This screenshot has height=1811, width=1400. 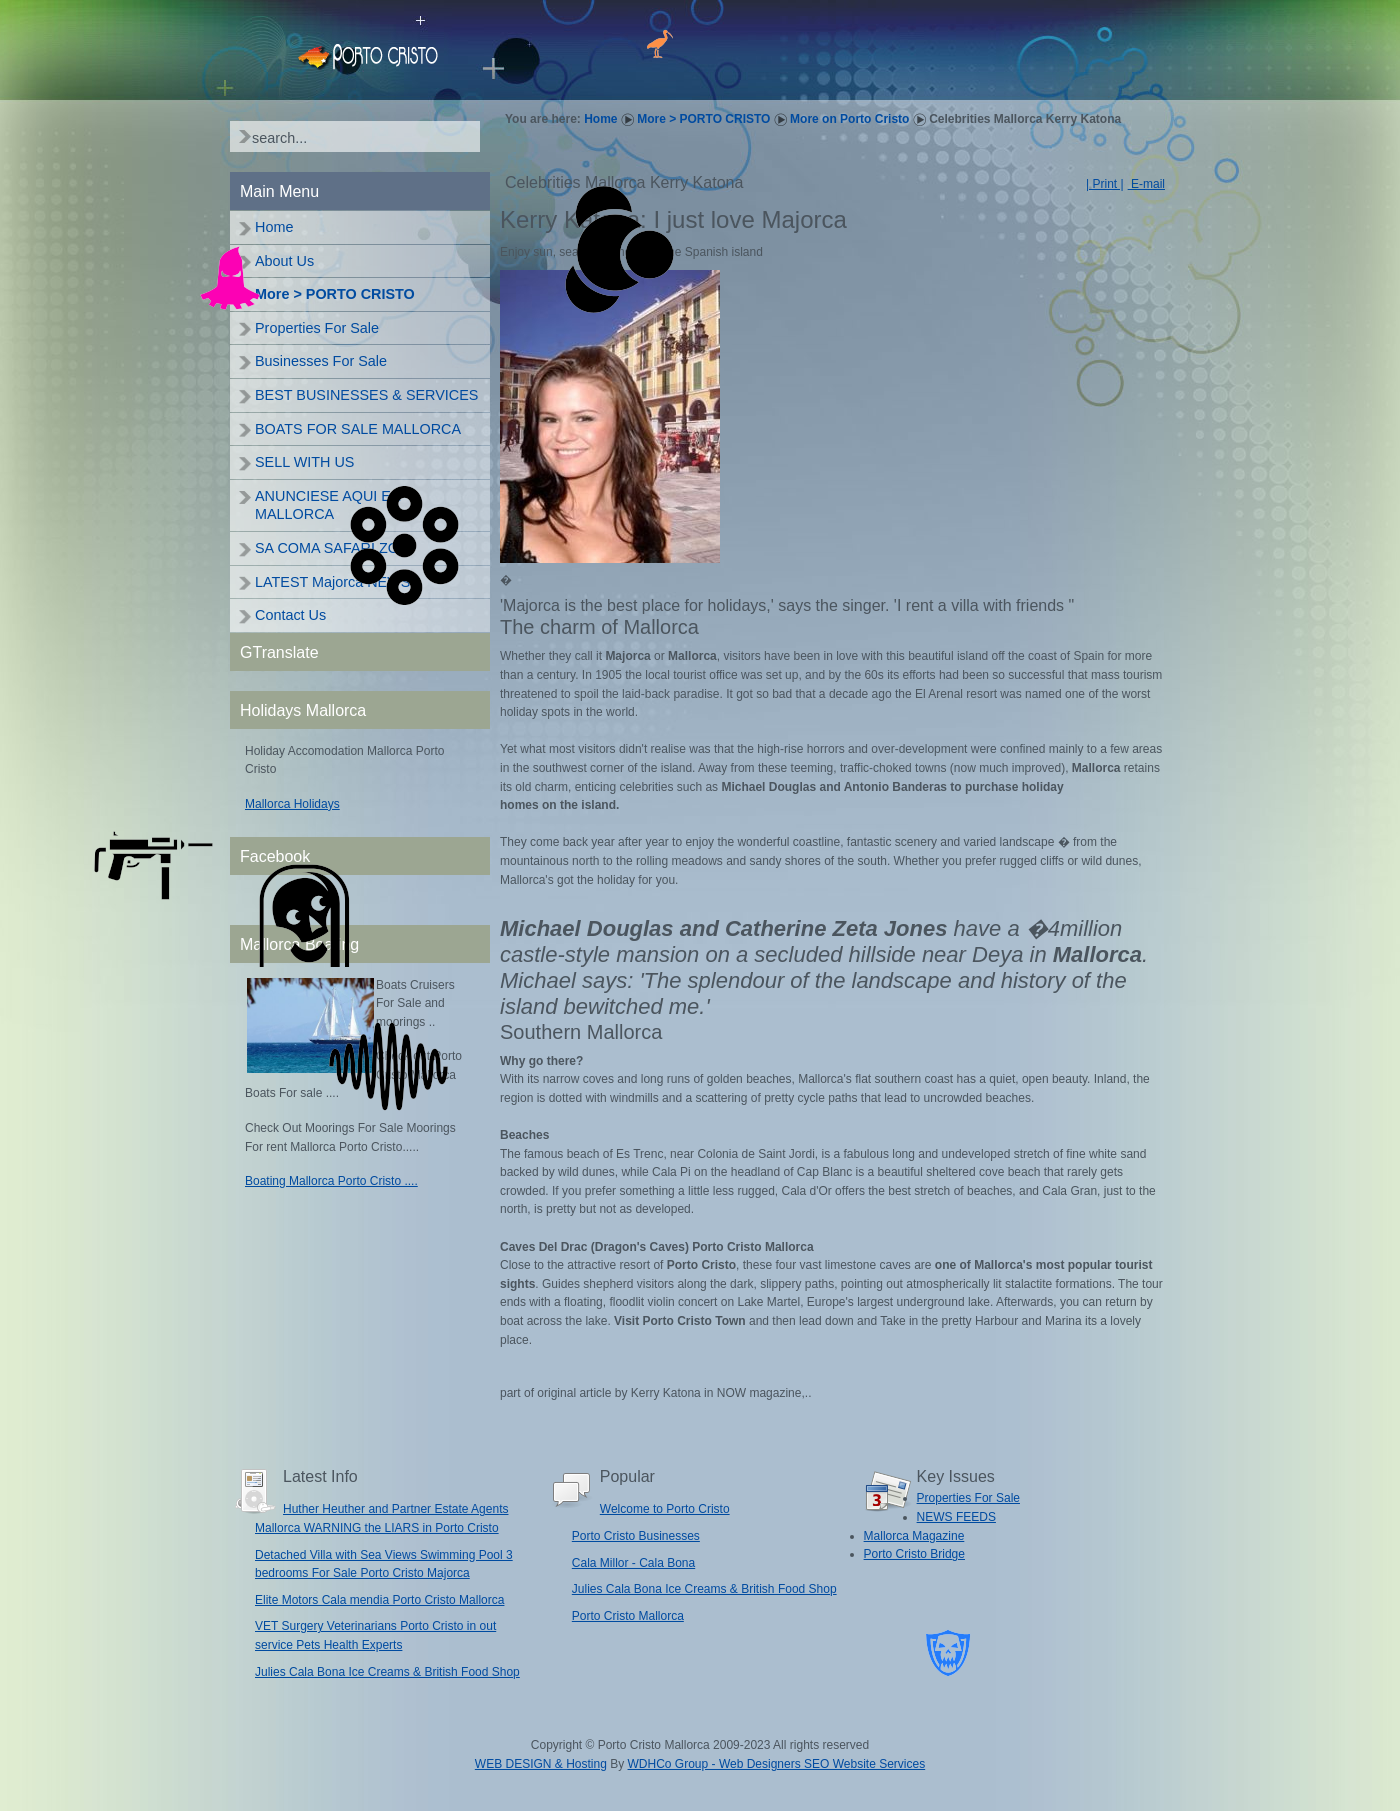 I want to click on select executioner character class, so click(x=230, y=277).